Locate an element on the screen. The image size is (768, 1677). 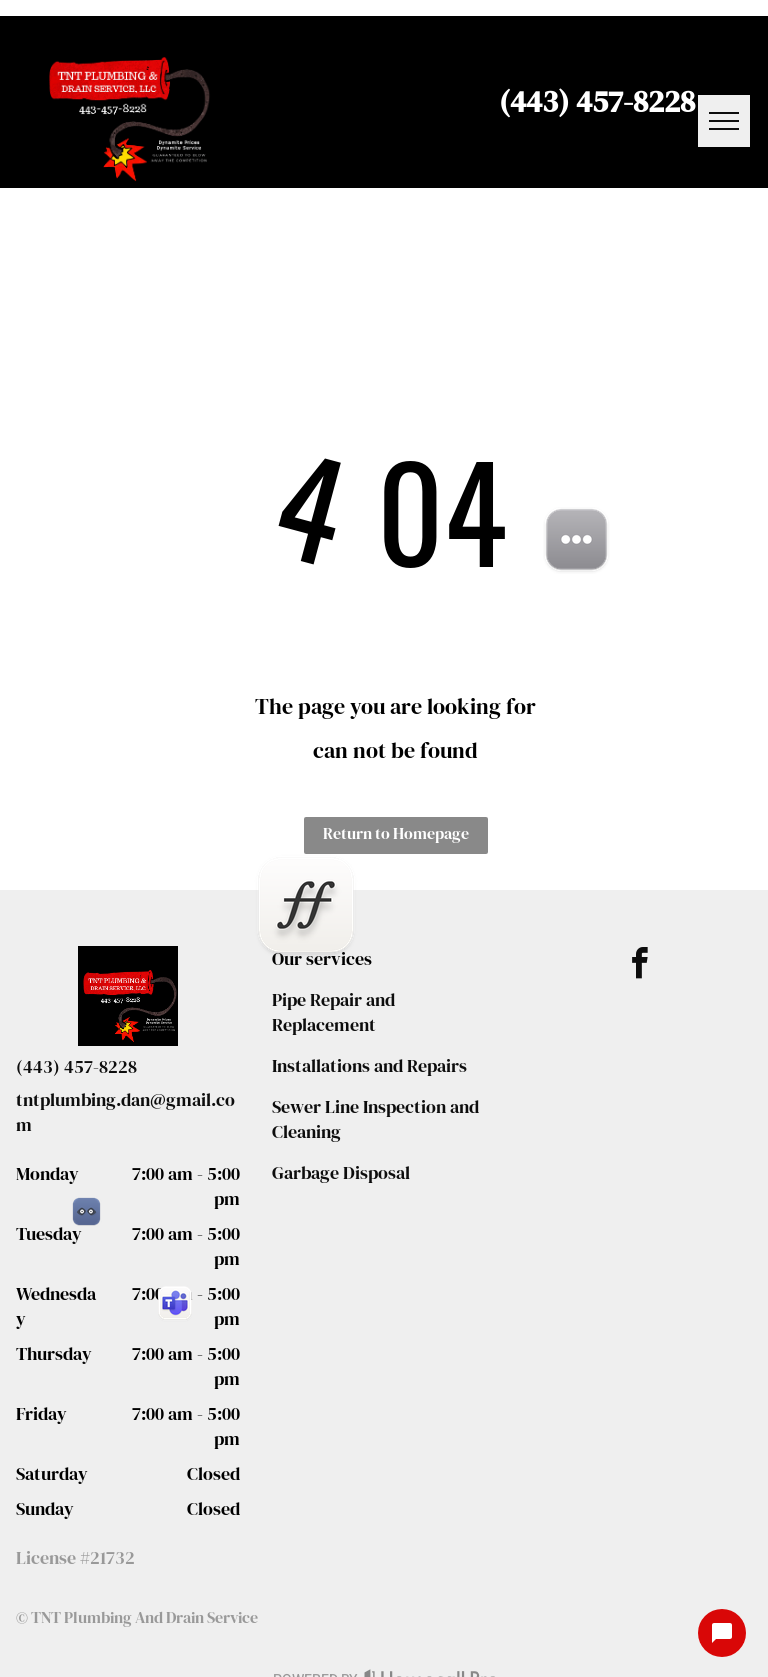
open fontforge font editing application is located at coordinates (306, 905).